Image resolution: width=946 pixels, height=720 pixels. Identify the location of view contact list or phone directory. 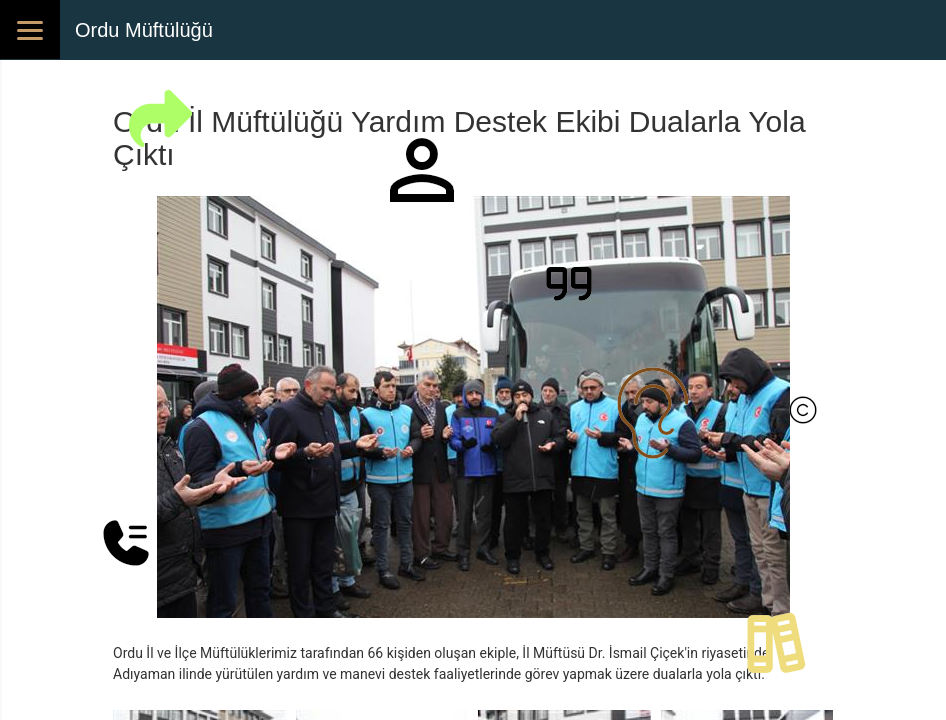
(127, 542).